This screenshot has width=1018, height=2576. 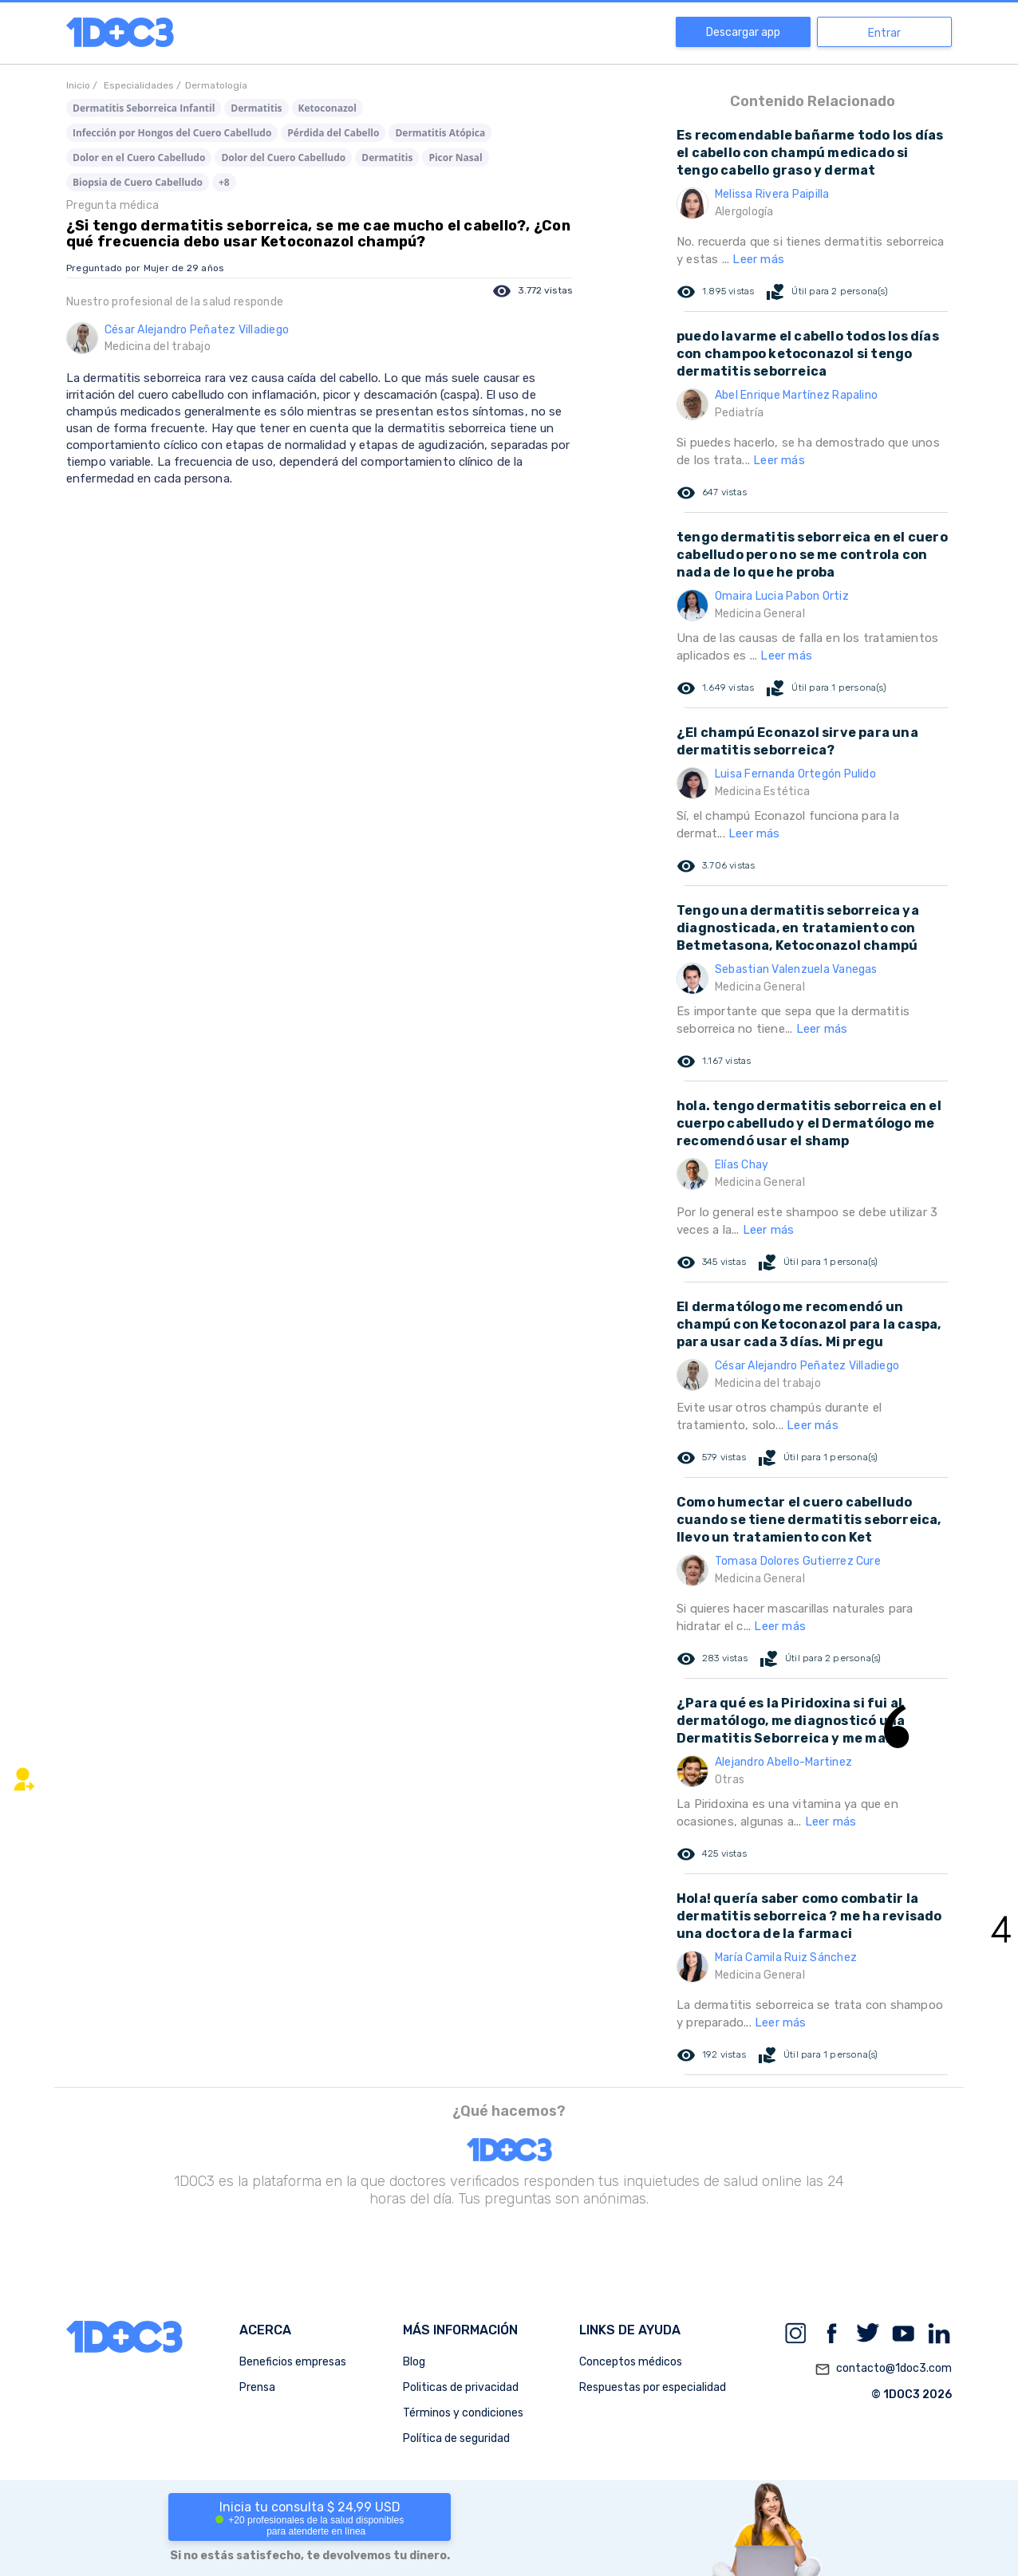 I want to click on indicates step 4 in a numbered sequence, so click(x=1001, y=1929).